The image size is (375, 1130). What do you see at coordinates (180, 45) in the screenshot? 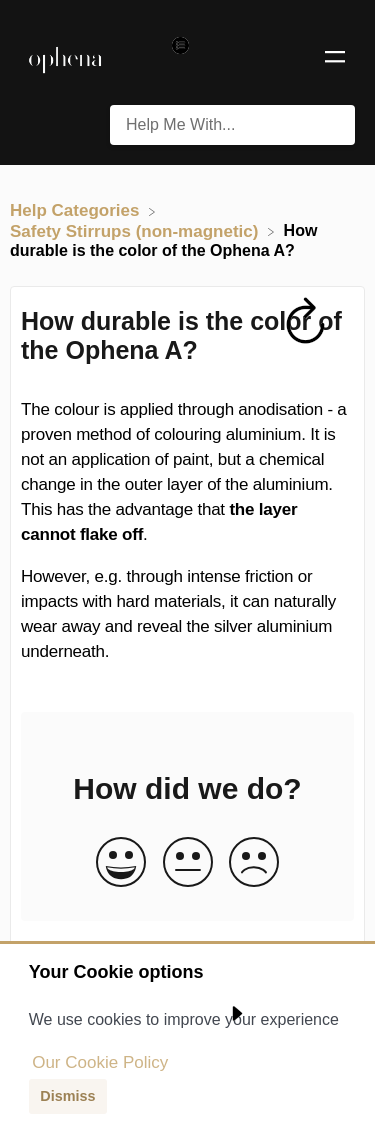
I see `view list or menu options` at bounding box center [180, 45].